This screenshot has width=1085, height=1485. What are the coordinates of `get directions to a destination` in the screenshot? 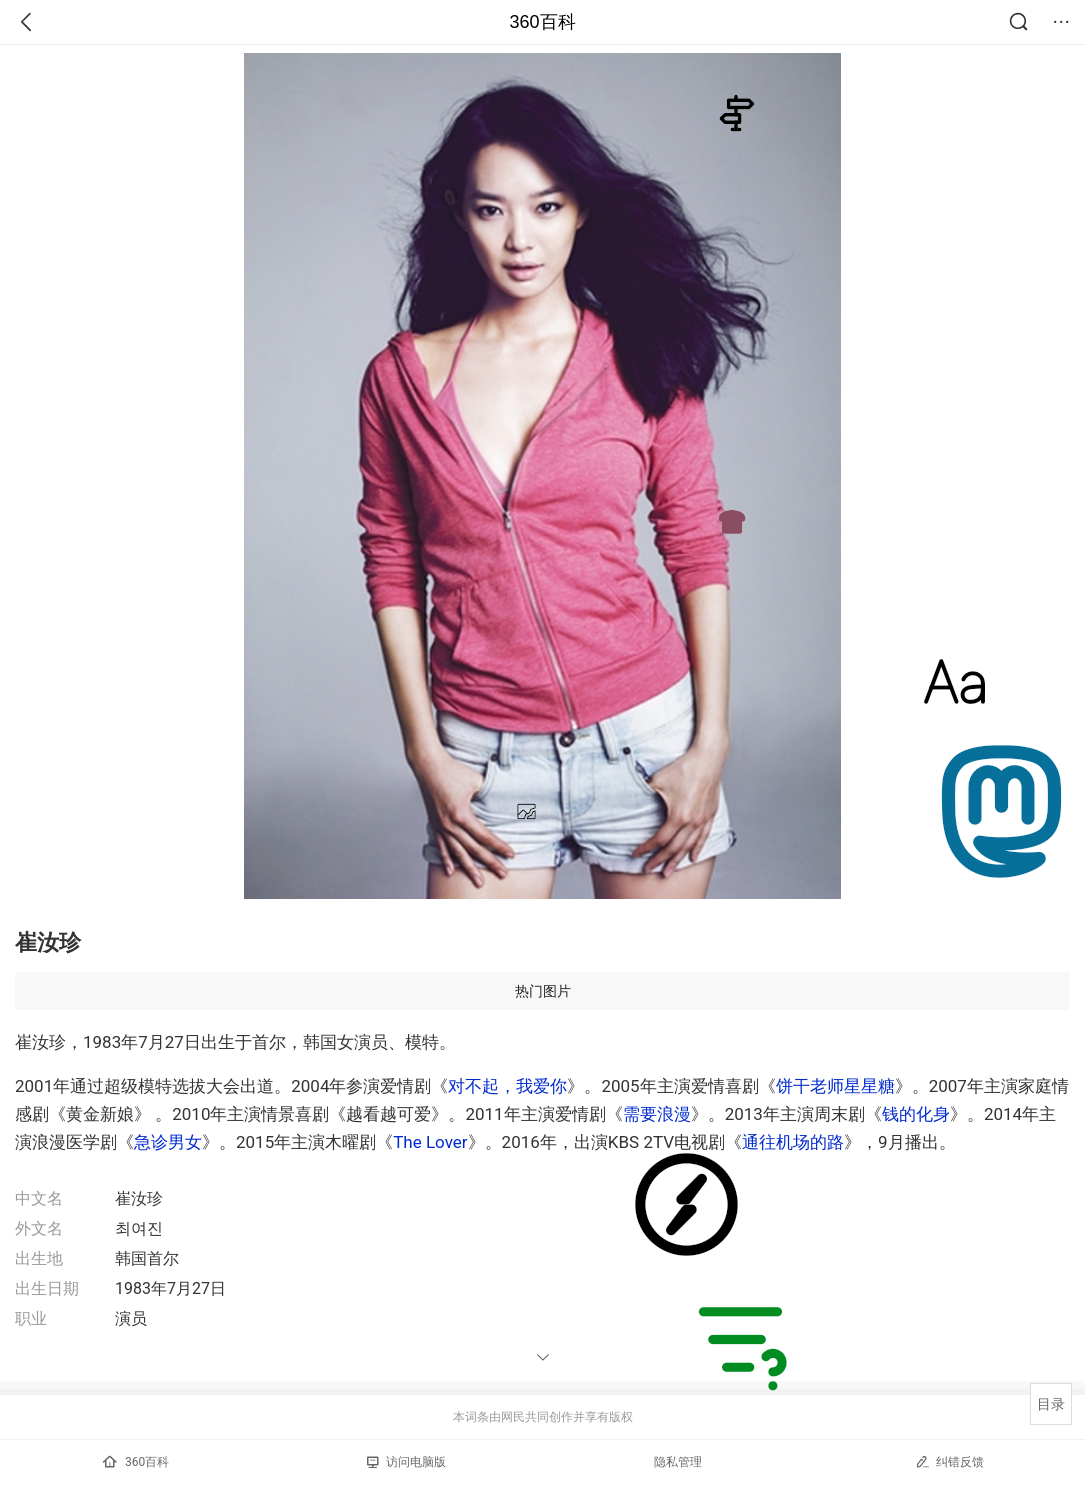 It's located at (736, 113).